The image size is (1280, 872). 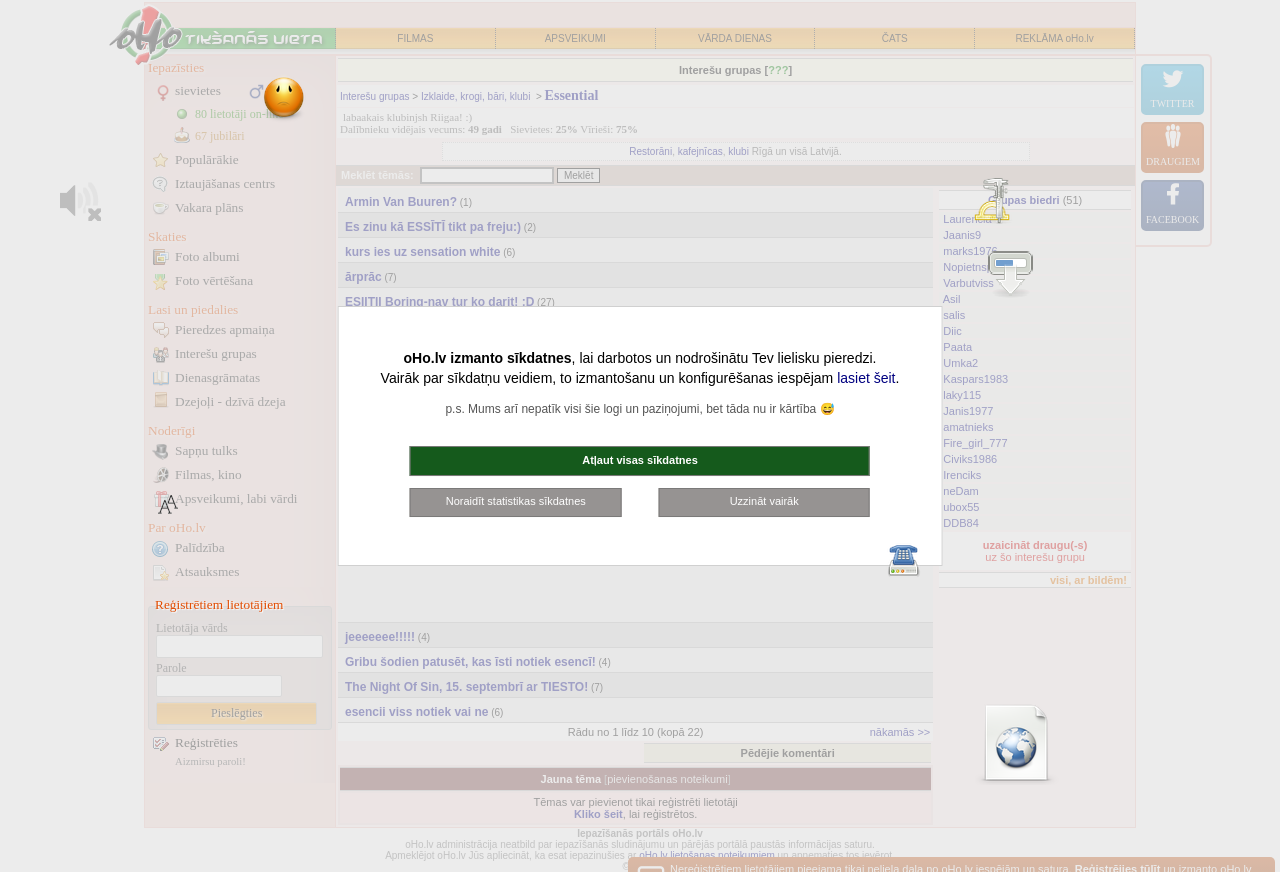 I want to click on open engineering applications, so click(x=993, y=201).